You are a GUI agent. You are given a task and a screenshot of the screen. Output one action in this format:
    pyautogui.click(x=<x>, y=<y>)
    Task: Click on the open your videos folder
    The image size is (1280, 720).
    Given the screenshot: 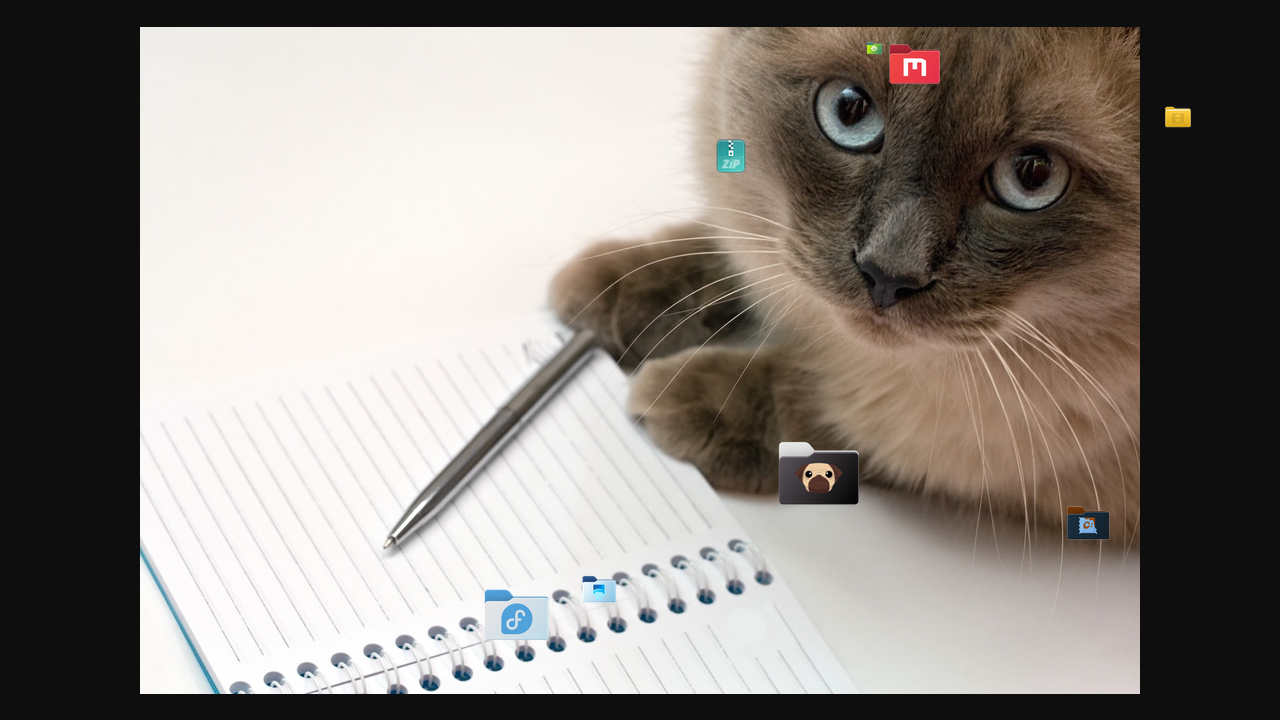 What is the action you would take?
    pyautogui.click(x=1178, y=117)
    